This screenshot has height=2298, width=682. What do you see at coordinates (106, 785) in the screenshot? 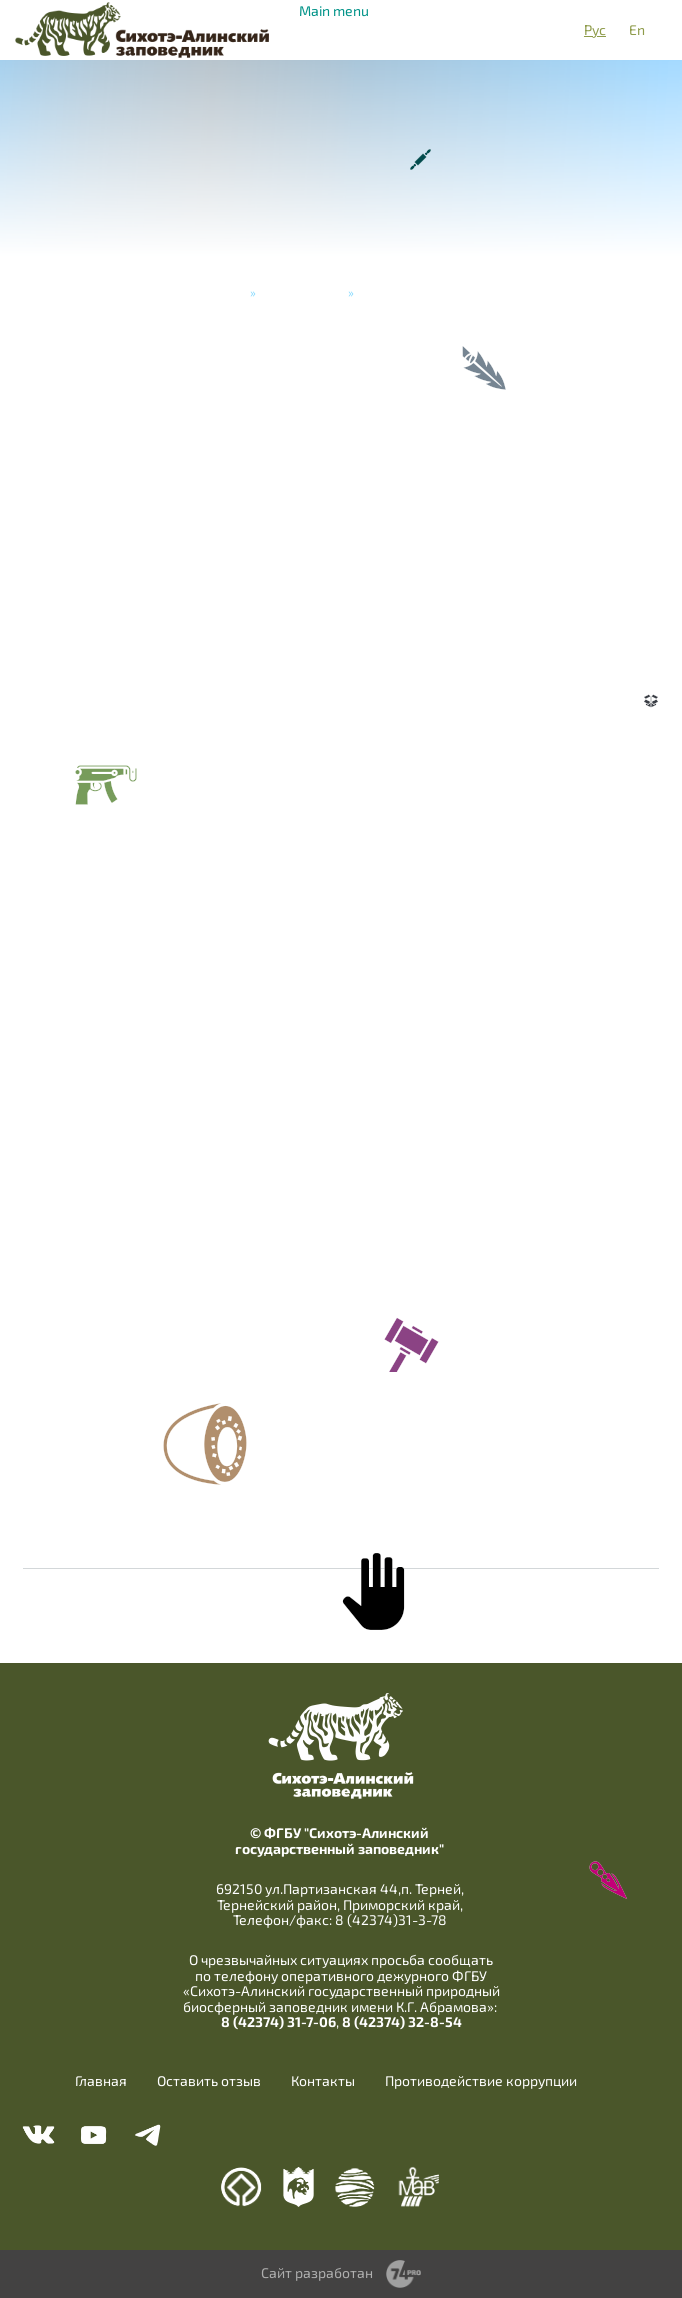
I see `select skorpion submachine gun in weapon loadout` at bounding box center [106, 785].